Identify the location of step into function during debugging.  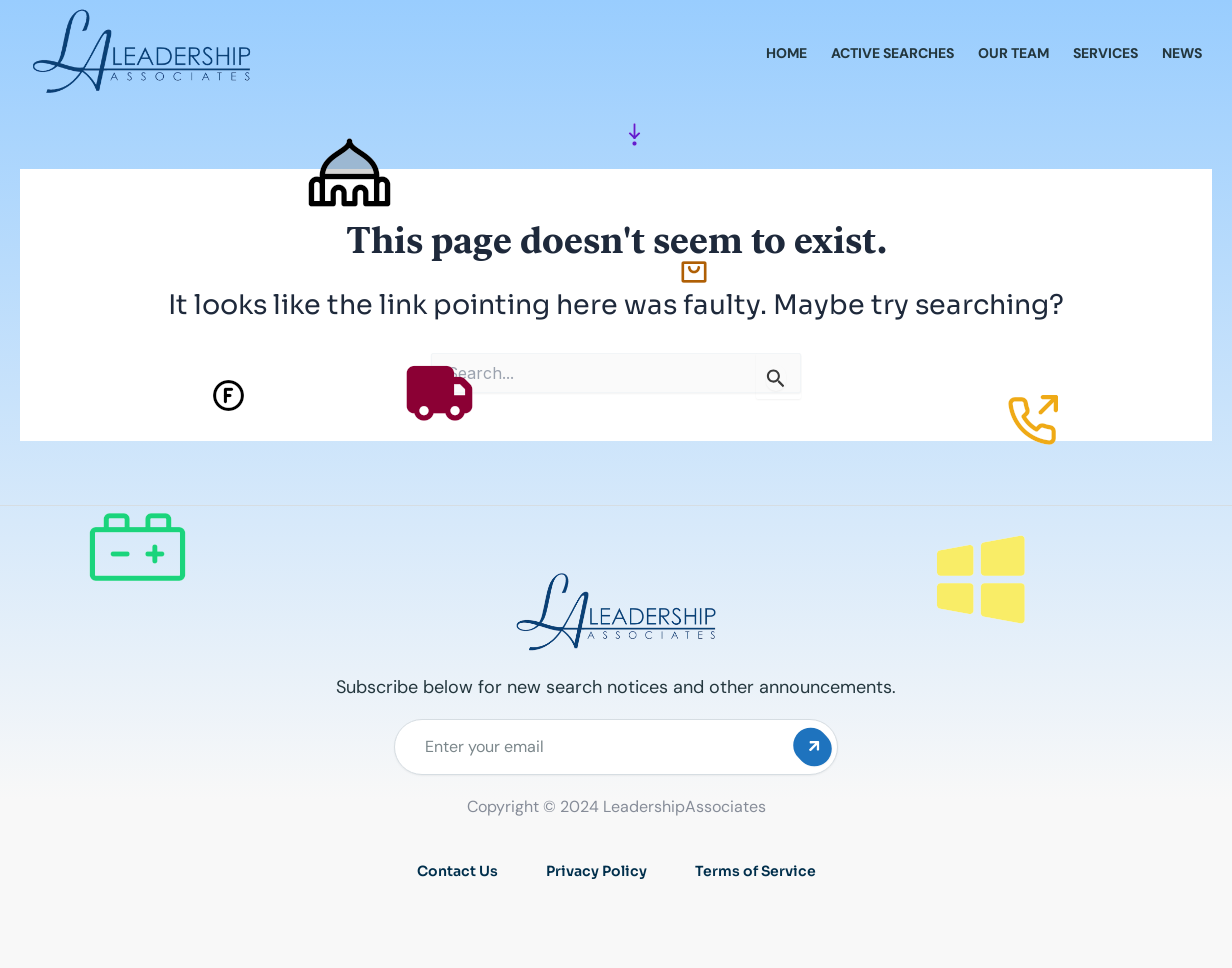
(634, 134).